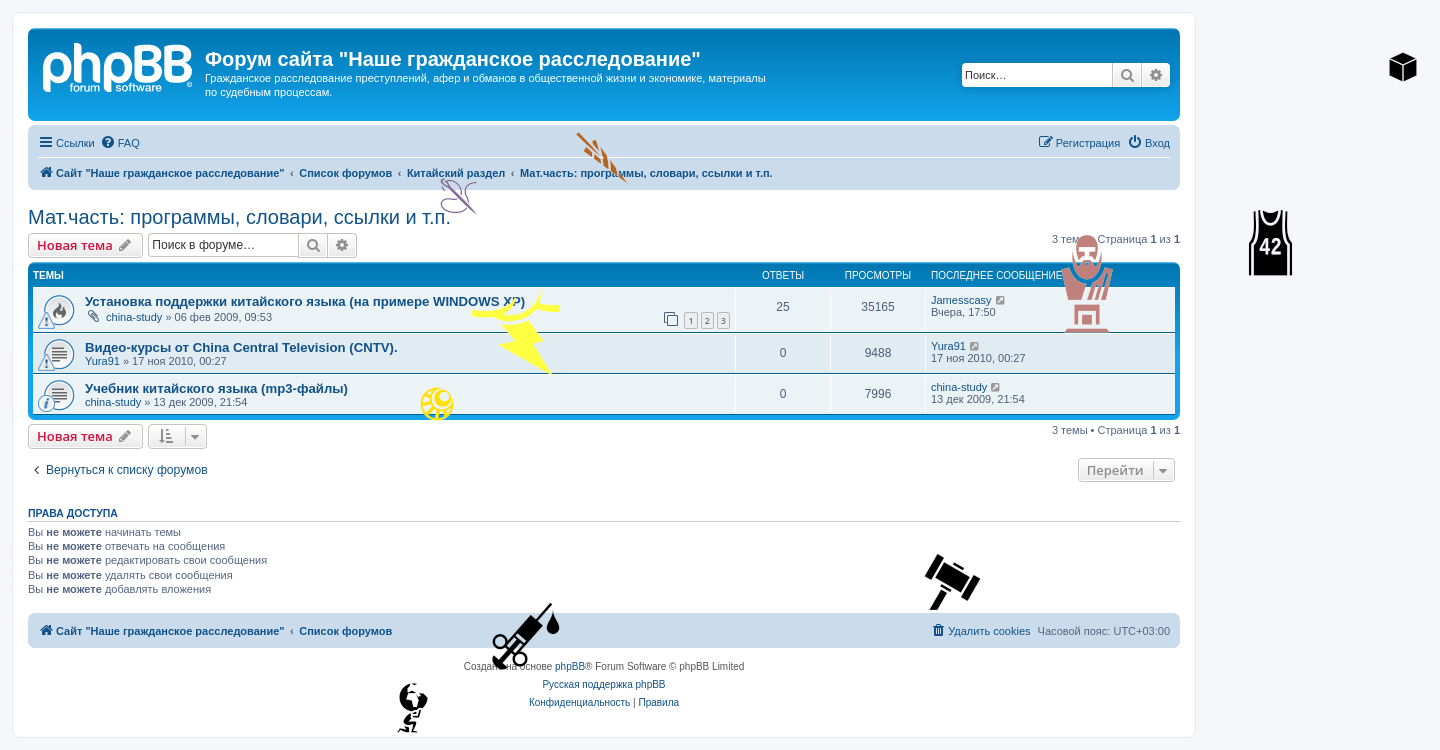 The image size is (1440, 750). Describe the element at coordinates (602, 158) in the screenshot. I see `indicates a coiled nail or screw fastener item` at that location.